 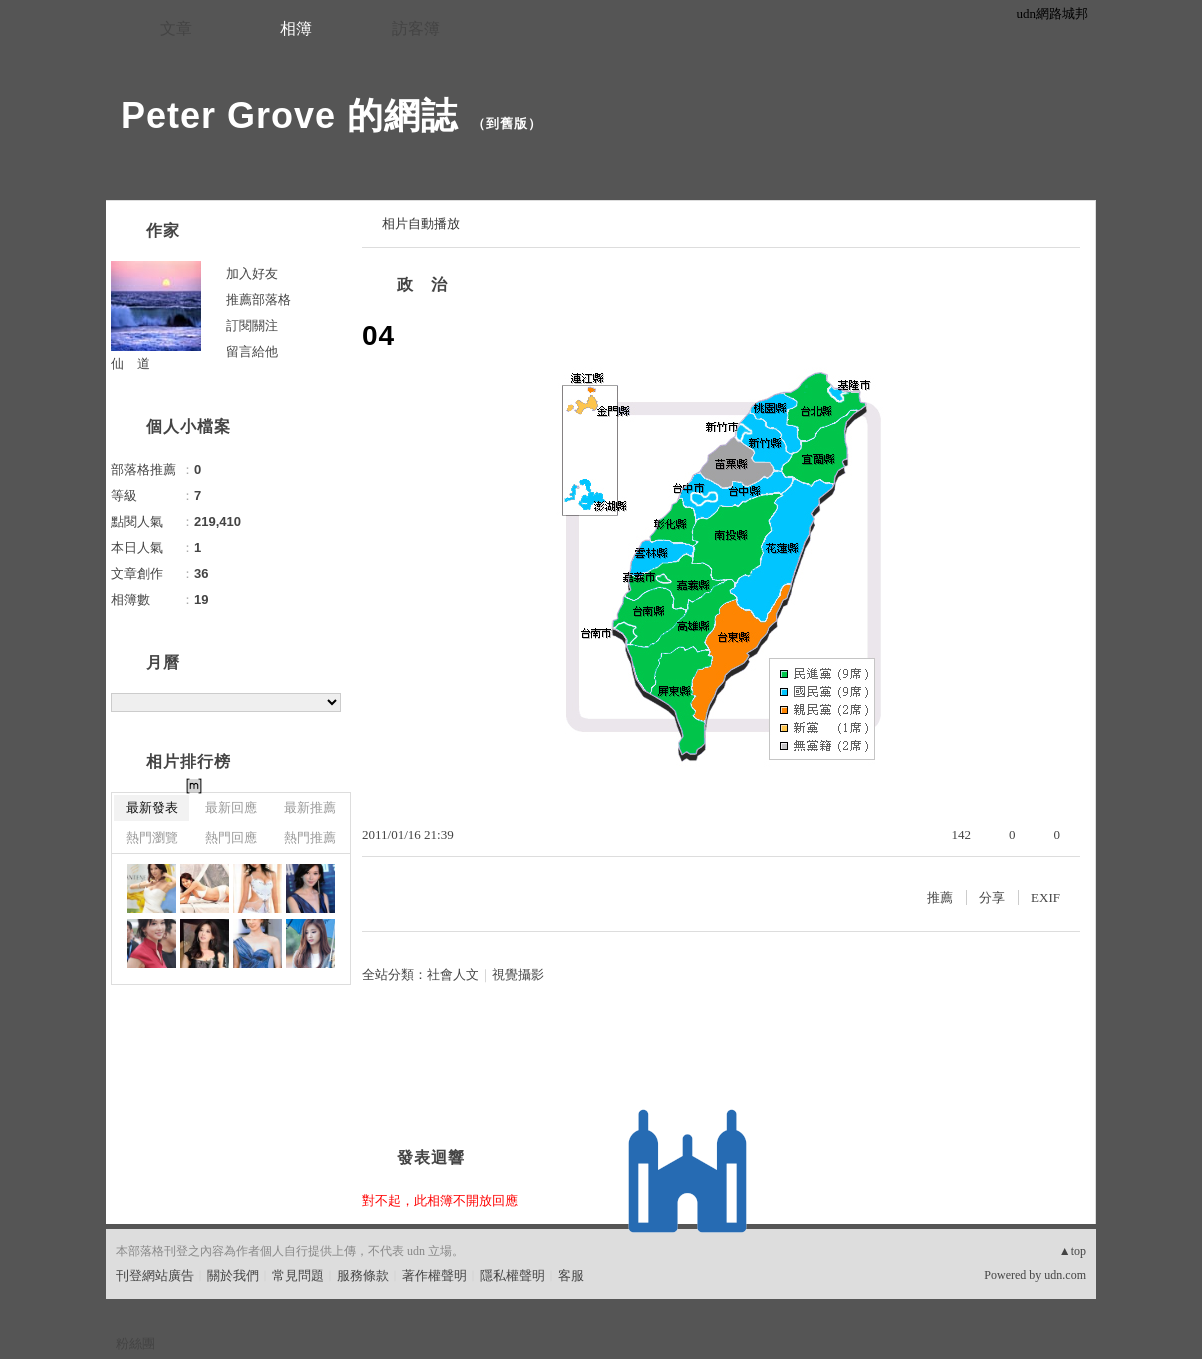 I want to click on find nearby synagogues, so click(x=687, y=1173).